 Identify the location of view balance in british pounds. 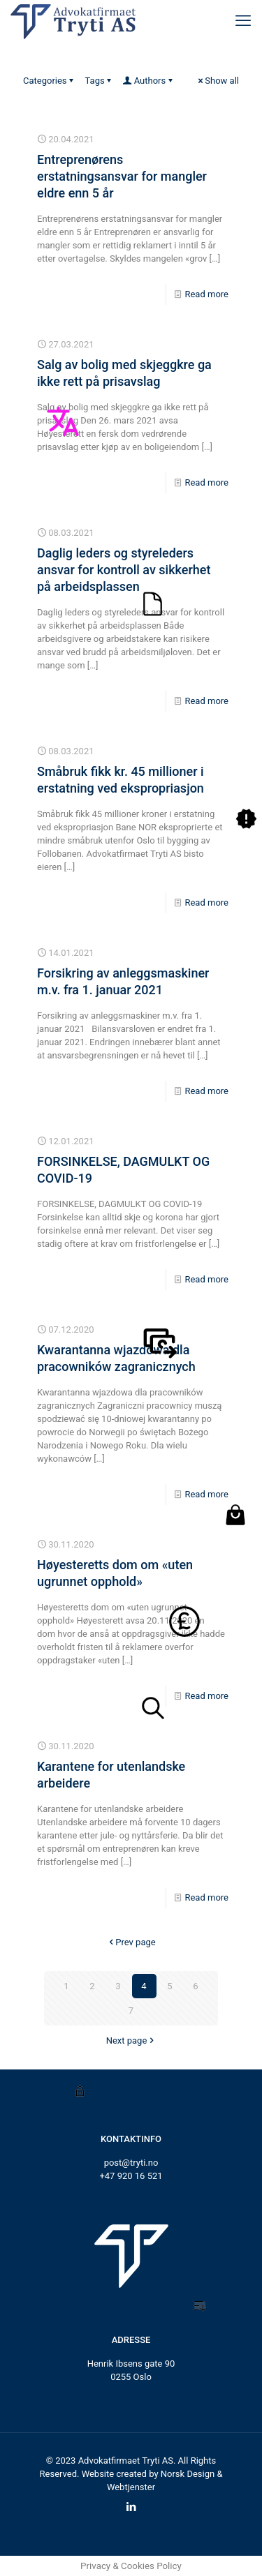
(184, 1622).